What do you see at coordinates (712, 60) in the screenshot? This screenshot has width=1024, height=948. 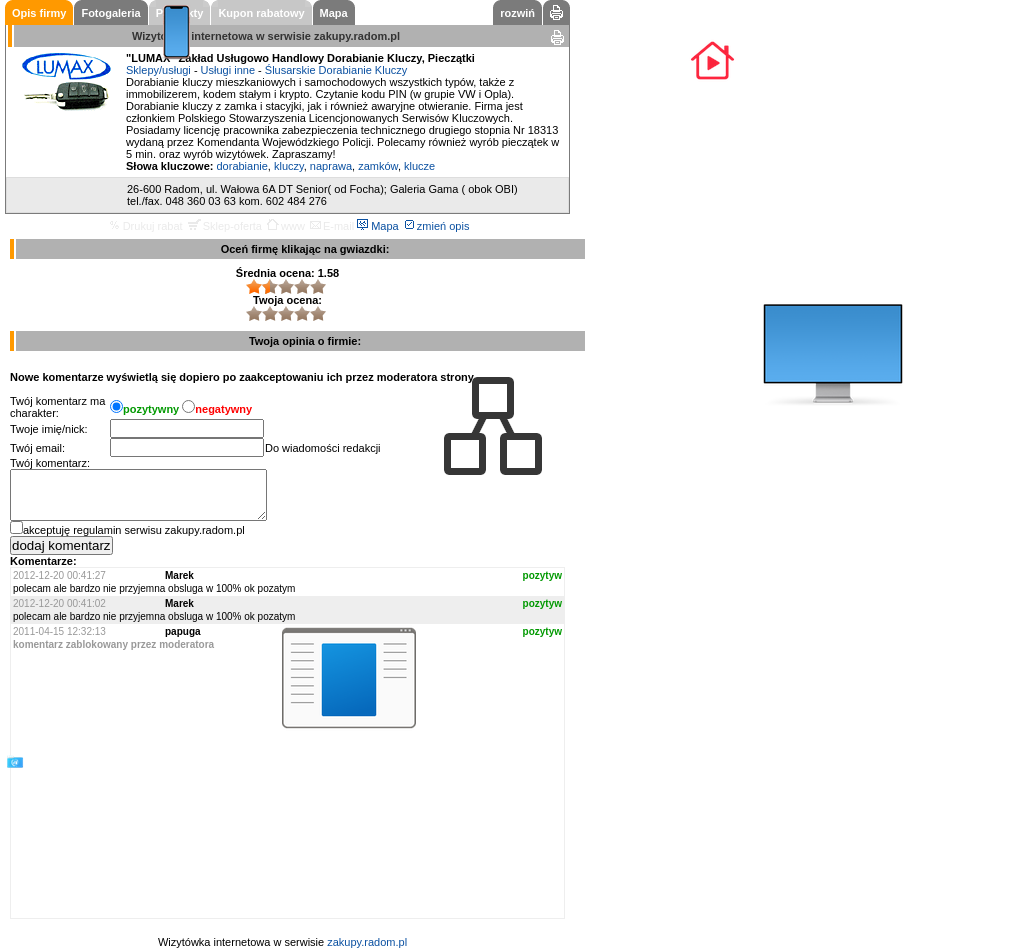 I see `access home sharing preferences` at bounding box center [712, 60].